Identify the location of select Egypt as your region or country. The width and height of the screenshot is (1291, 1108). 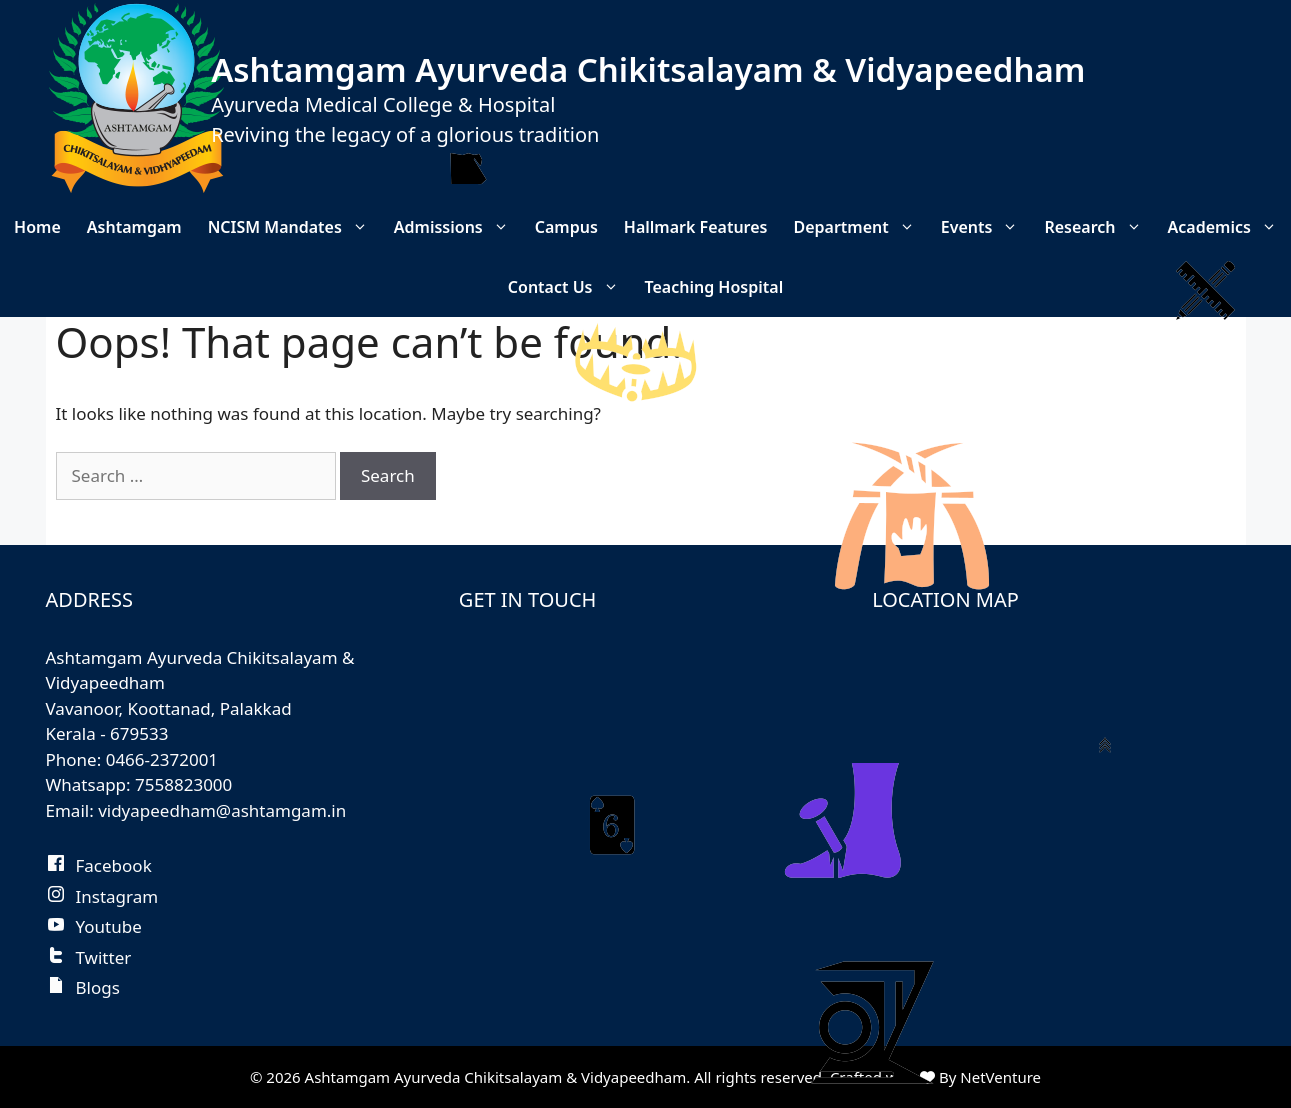
(468, 168).